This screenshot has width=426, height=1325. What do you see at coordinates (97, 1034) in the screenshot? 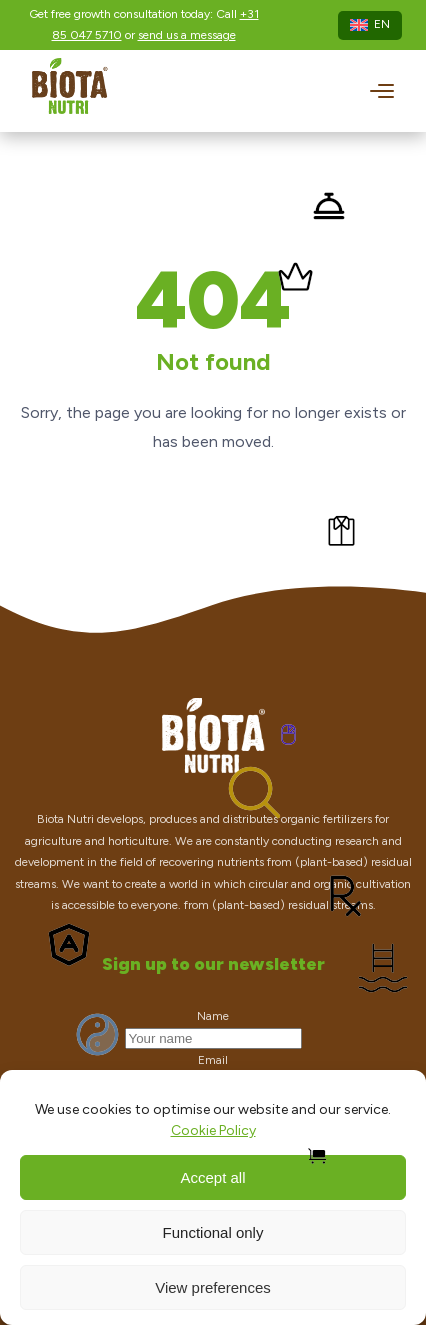
I see `toggle balance or harmony mode` at bounding box center [97, 1034].